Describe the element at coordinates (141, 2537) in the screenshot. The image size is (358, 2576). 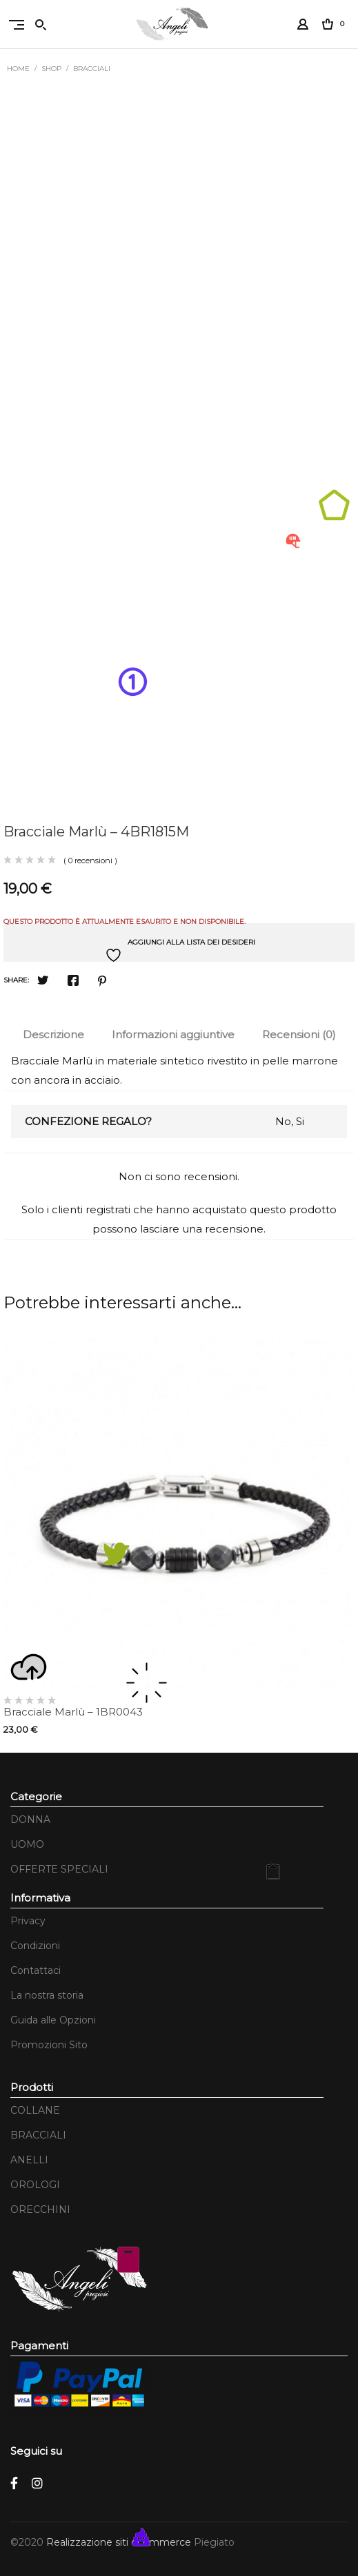
I see `add a poop emoji reaction` at that location.